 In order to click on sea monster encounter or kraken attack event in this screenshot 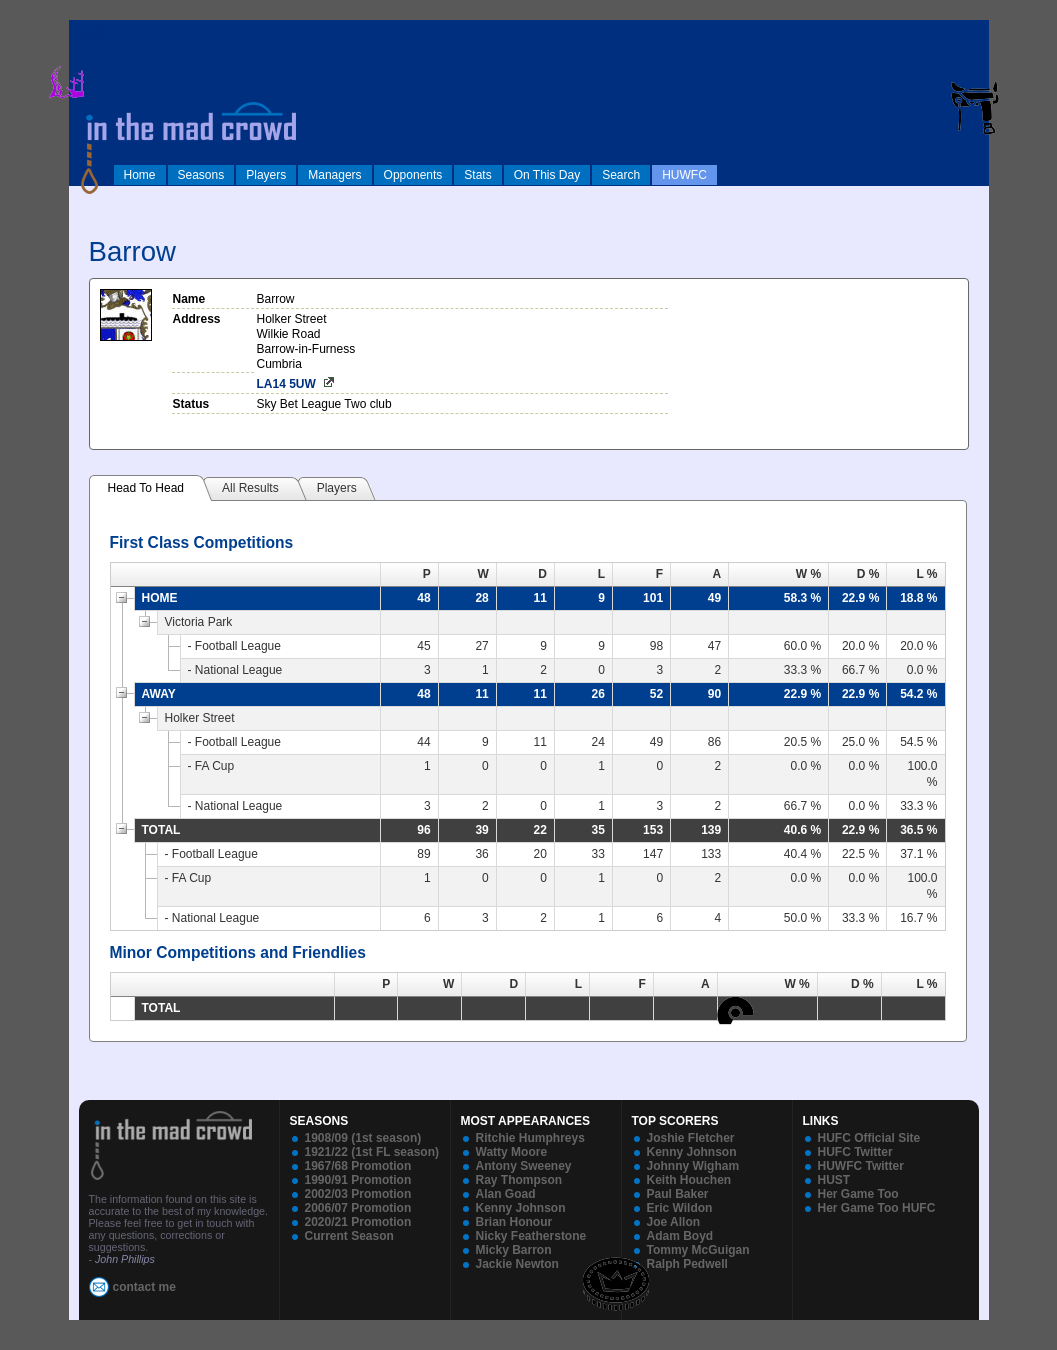, I will do `click(66, 81)`.